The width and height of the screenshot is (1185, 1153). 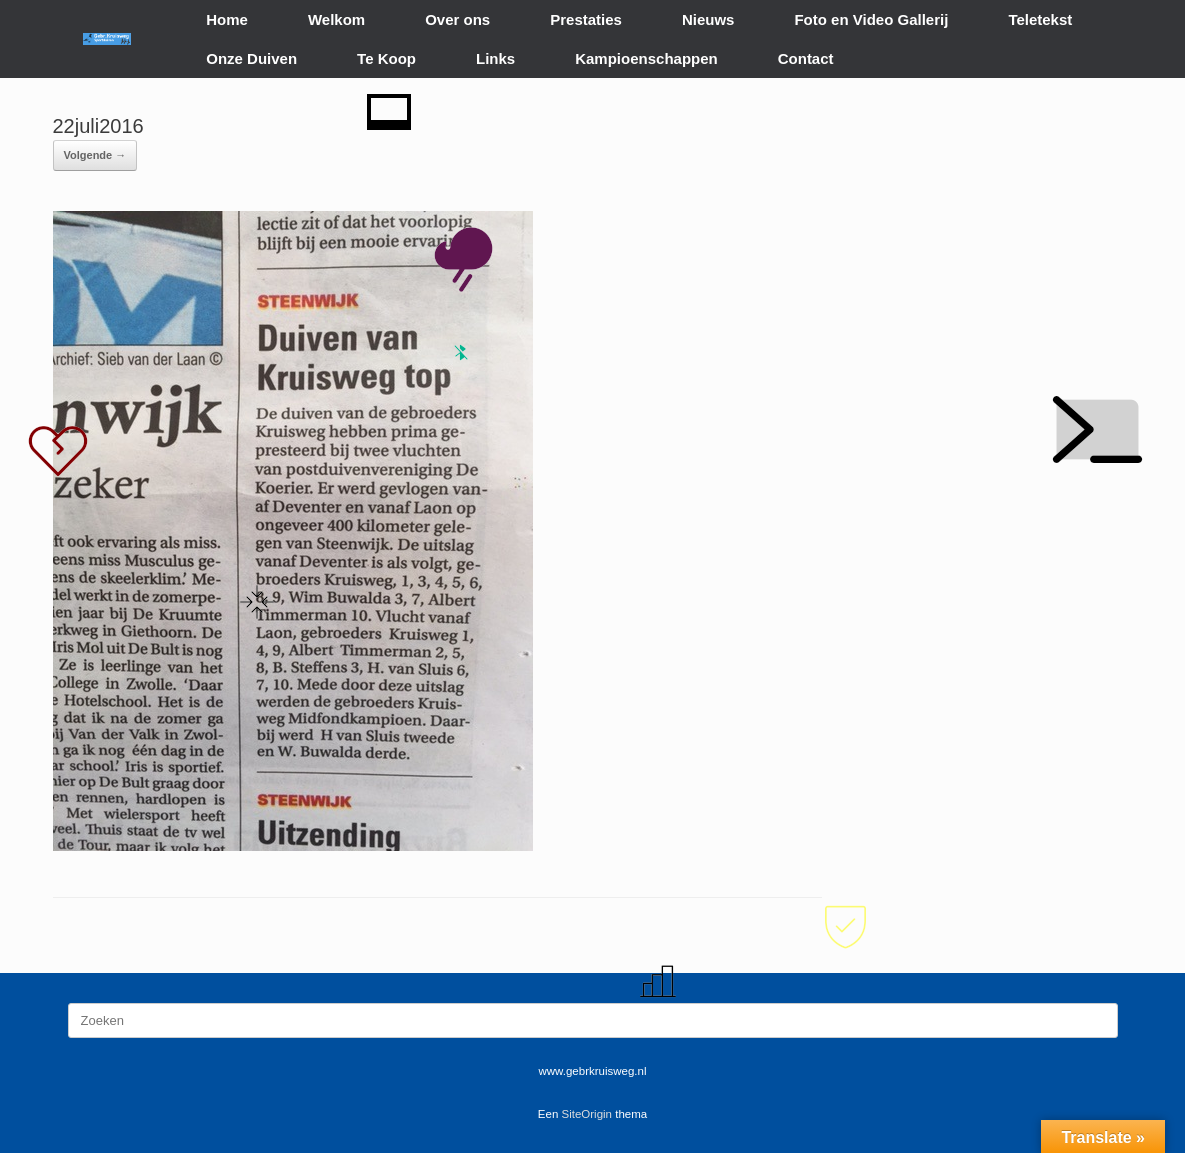 What do you see at coordinates (463, 258) in the screenshot?
I see `indicates rainy weather conditions` at bounding box center [463, 258].